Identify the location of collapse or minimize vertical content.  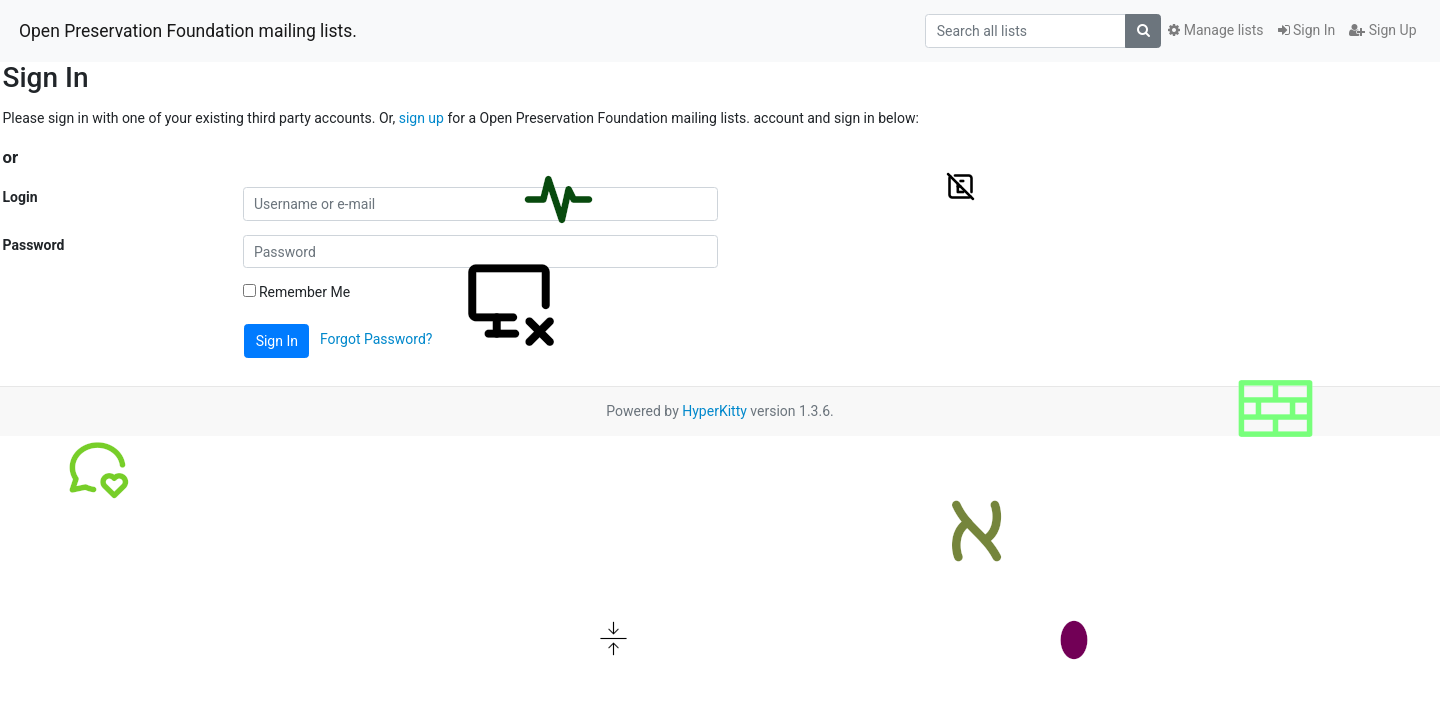
(613, 638).